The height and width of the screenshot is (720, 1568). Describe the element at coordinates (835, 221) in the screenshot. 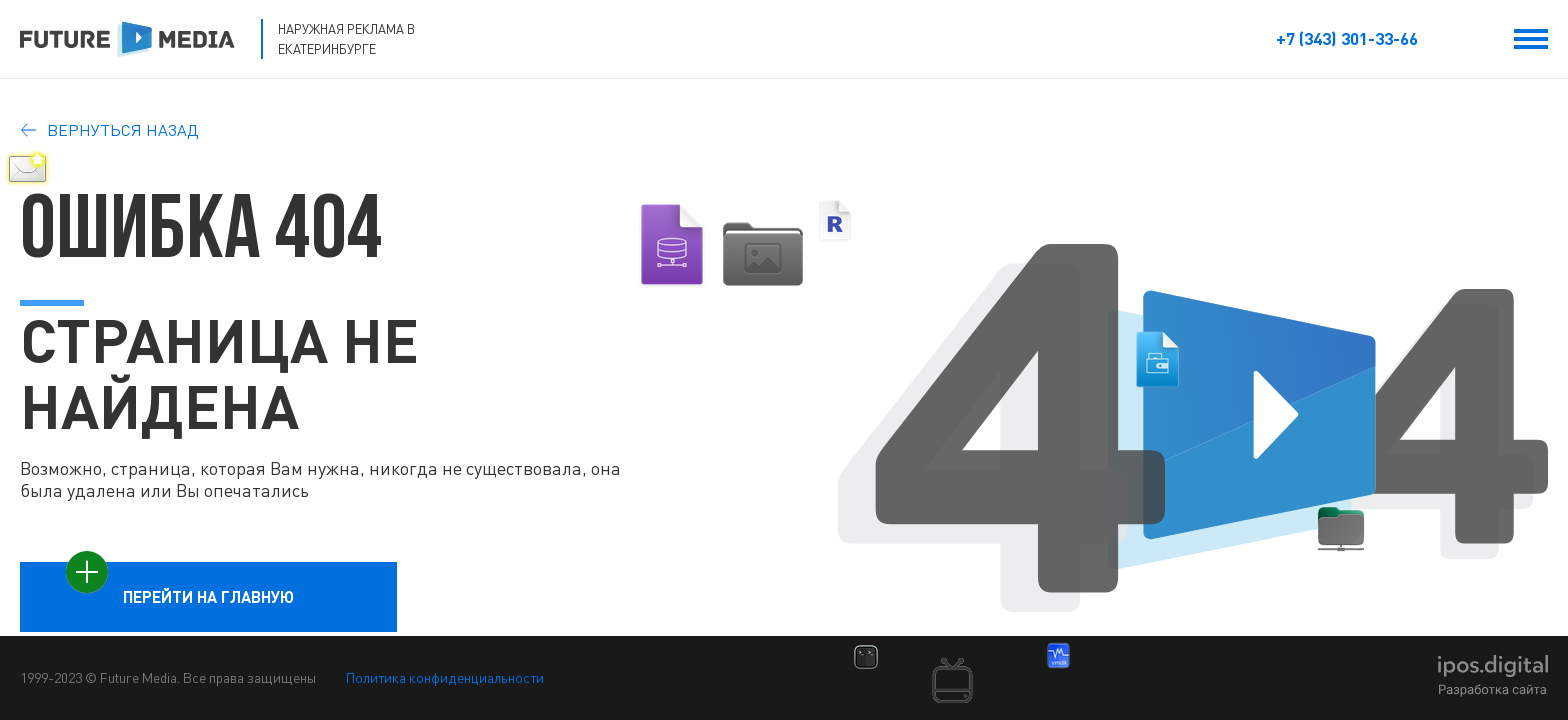

I see `an R programming language source file` at that location.